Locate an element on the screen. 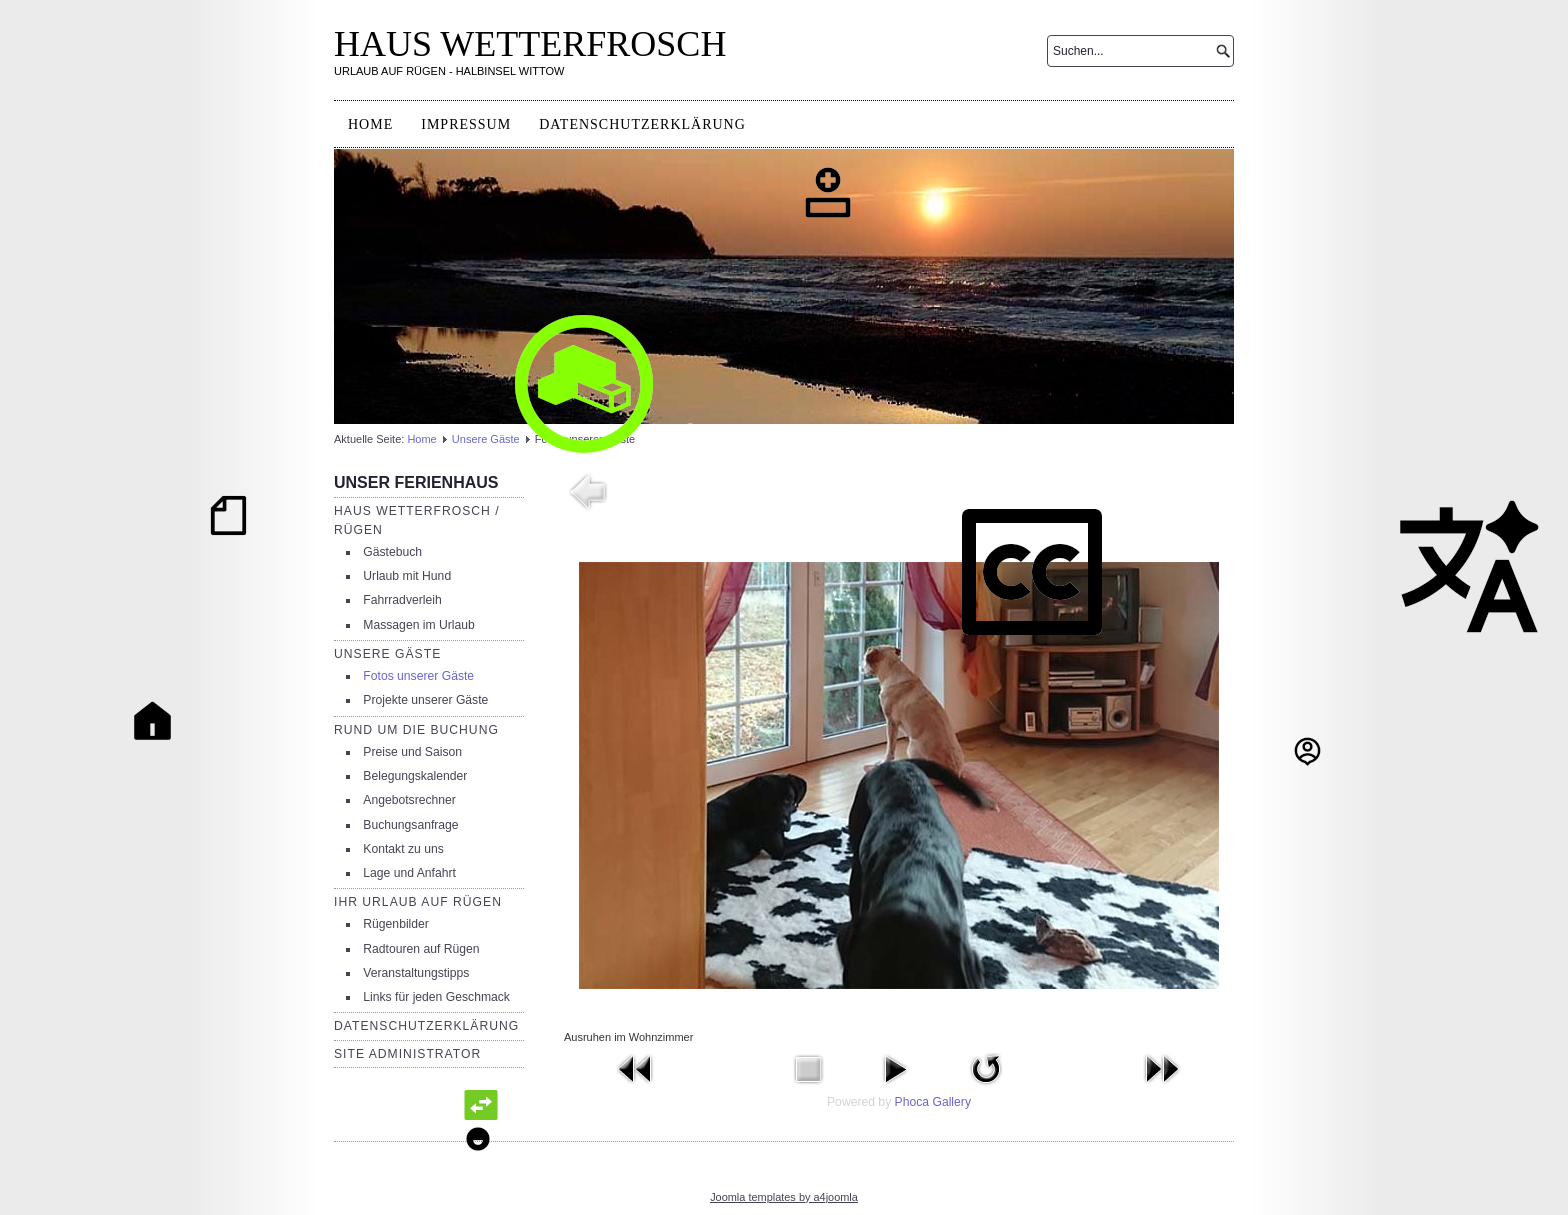  view or open a document is located at coordinates (228, 515).